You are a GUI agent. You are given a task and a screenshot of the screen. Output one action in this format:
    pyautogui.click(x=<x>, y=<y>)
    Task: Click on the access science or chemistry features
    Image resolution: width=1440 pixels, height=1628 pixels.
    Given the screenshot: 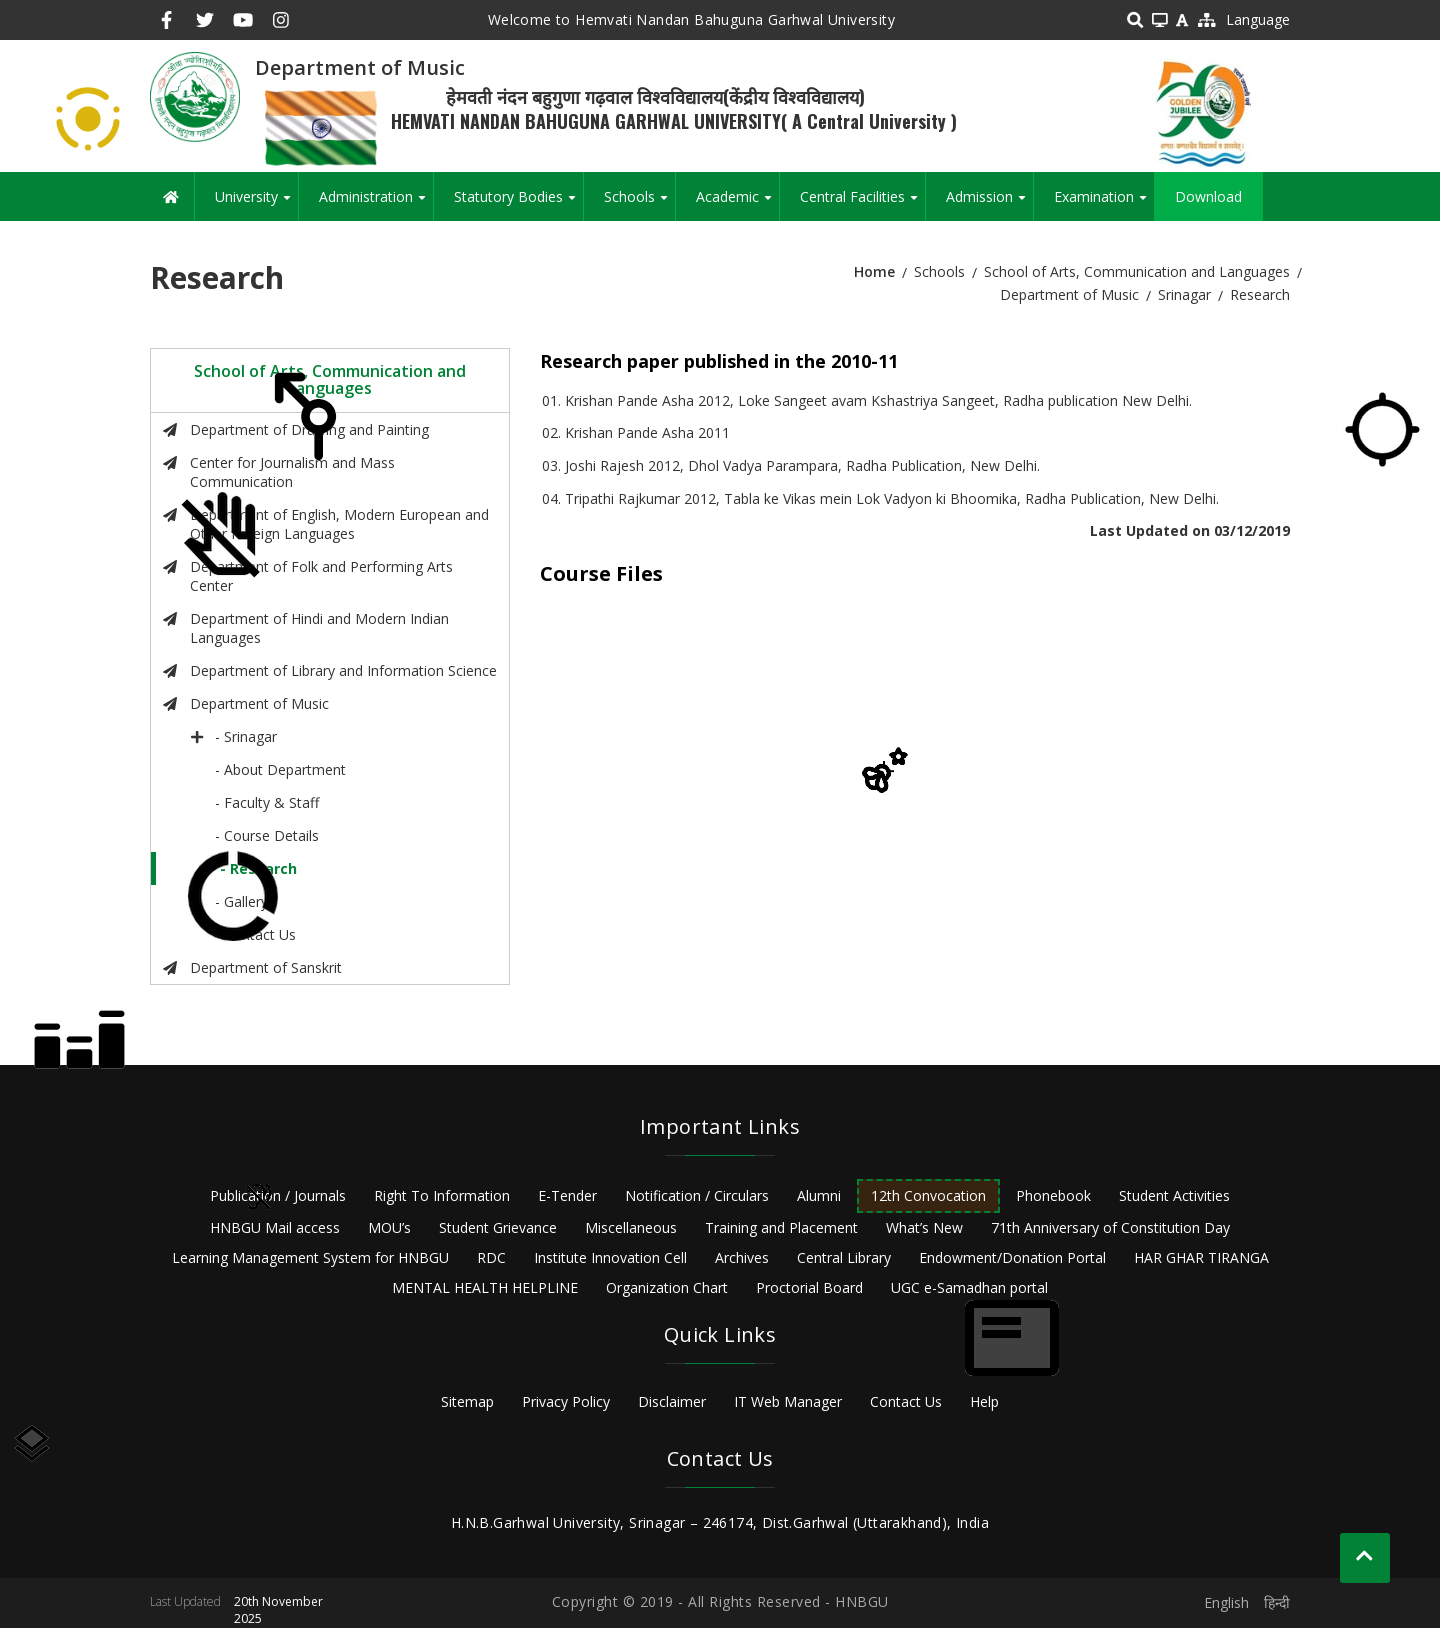 What is the action you would take?
    pyautogui.click(x=88, y=119)
    